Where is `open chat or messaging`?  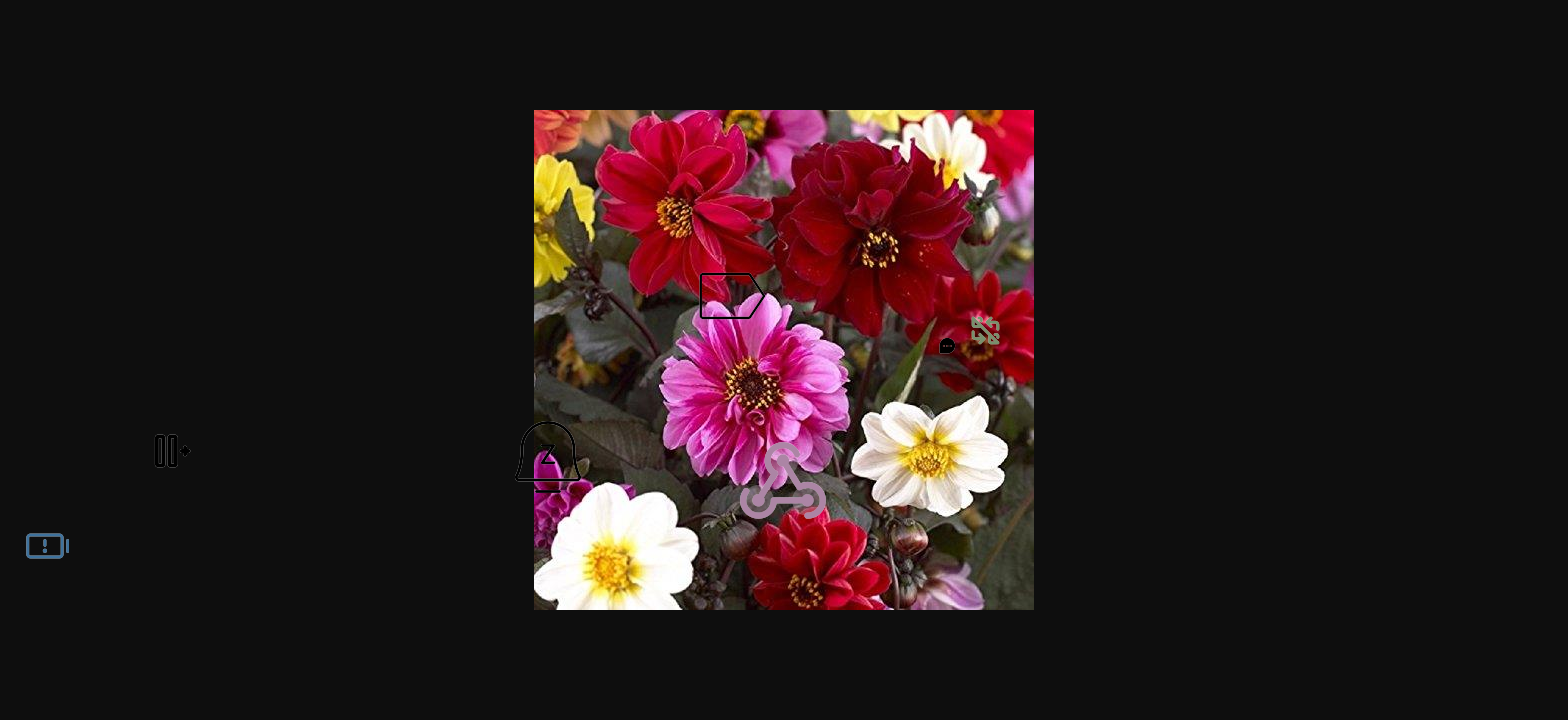 open chat or messaging is located at coordinates (947, 346).